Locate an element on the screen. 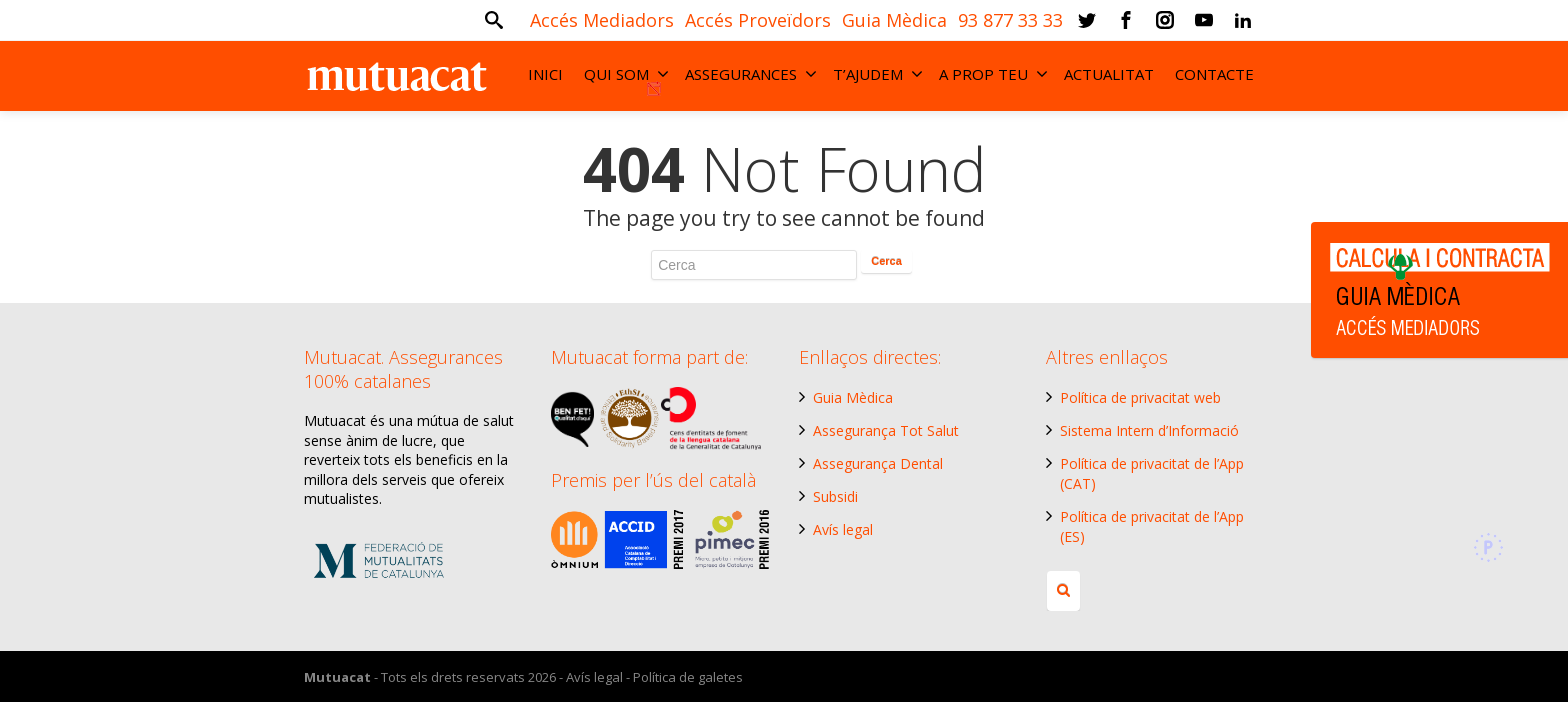 The width and height of the screenshot is (1568, 720). request an airdrop or supply delivery is located at coordinates (1400, 267).